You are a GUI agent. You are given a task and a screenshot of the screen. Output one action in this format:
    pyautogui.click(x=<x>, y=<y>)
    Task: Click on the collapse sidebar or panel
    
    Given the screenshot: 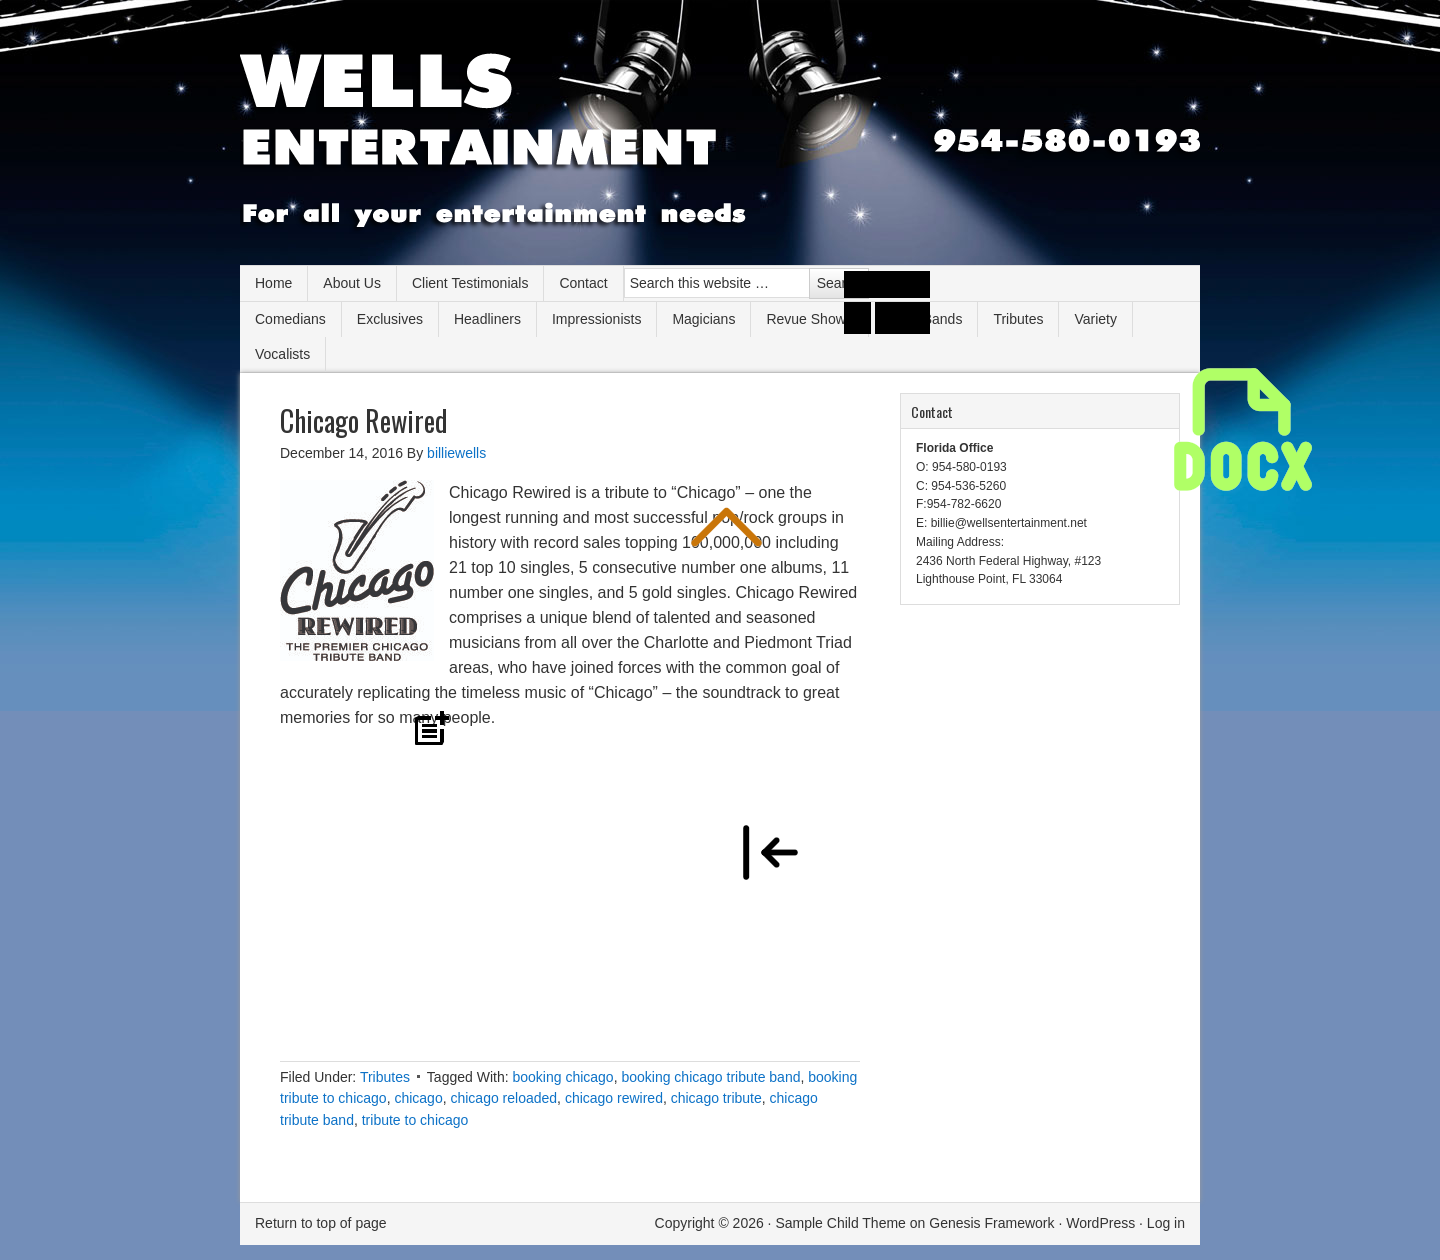 What is the action you would take?
    pyautogui.click(x=770, y=852)
    